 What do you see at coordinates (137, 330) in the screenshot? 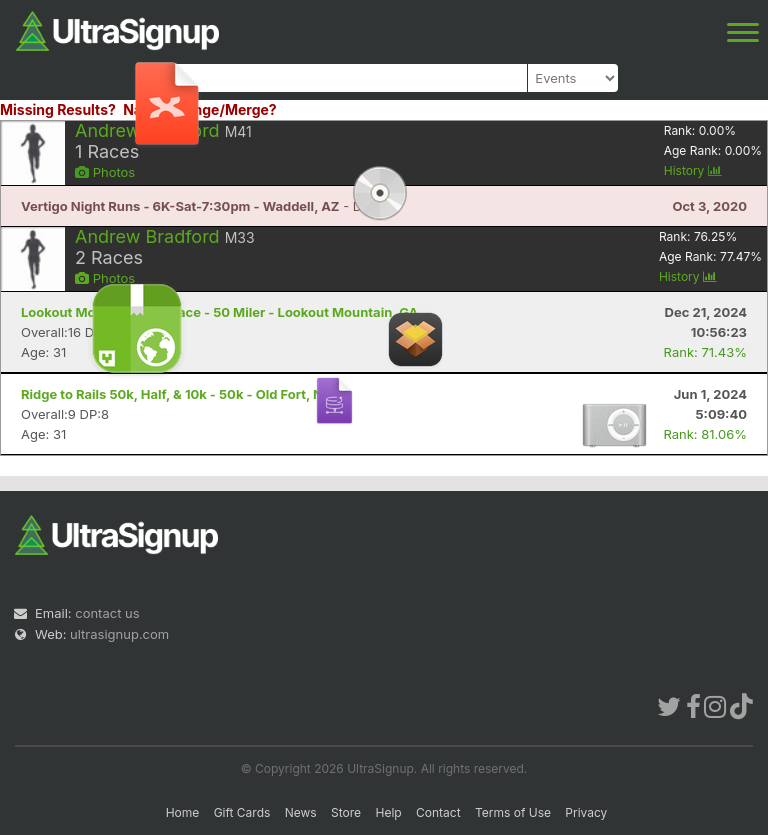
I see `manage software package sources and repositories` at bounding box center [137, 330].